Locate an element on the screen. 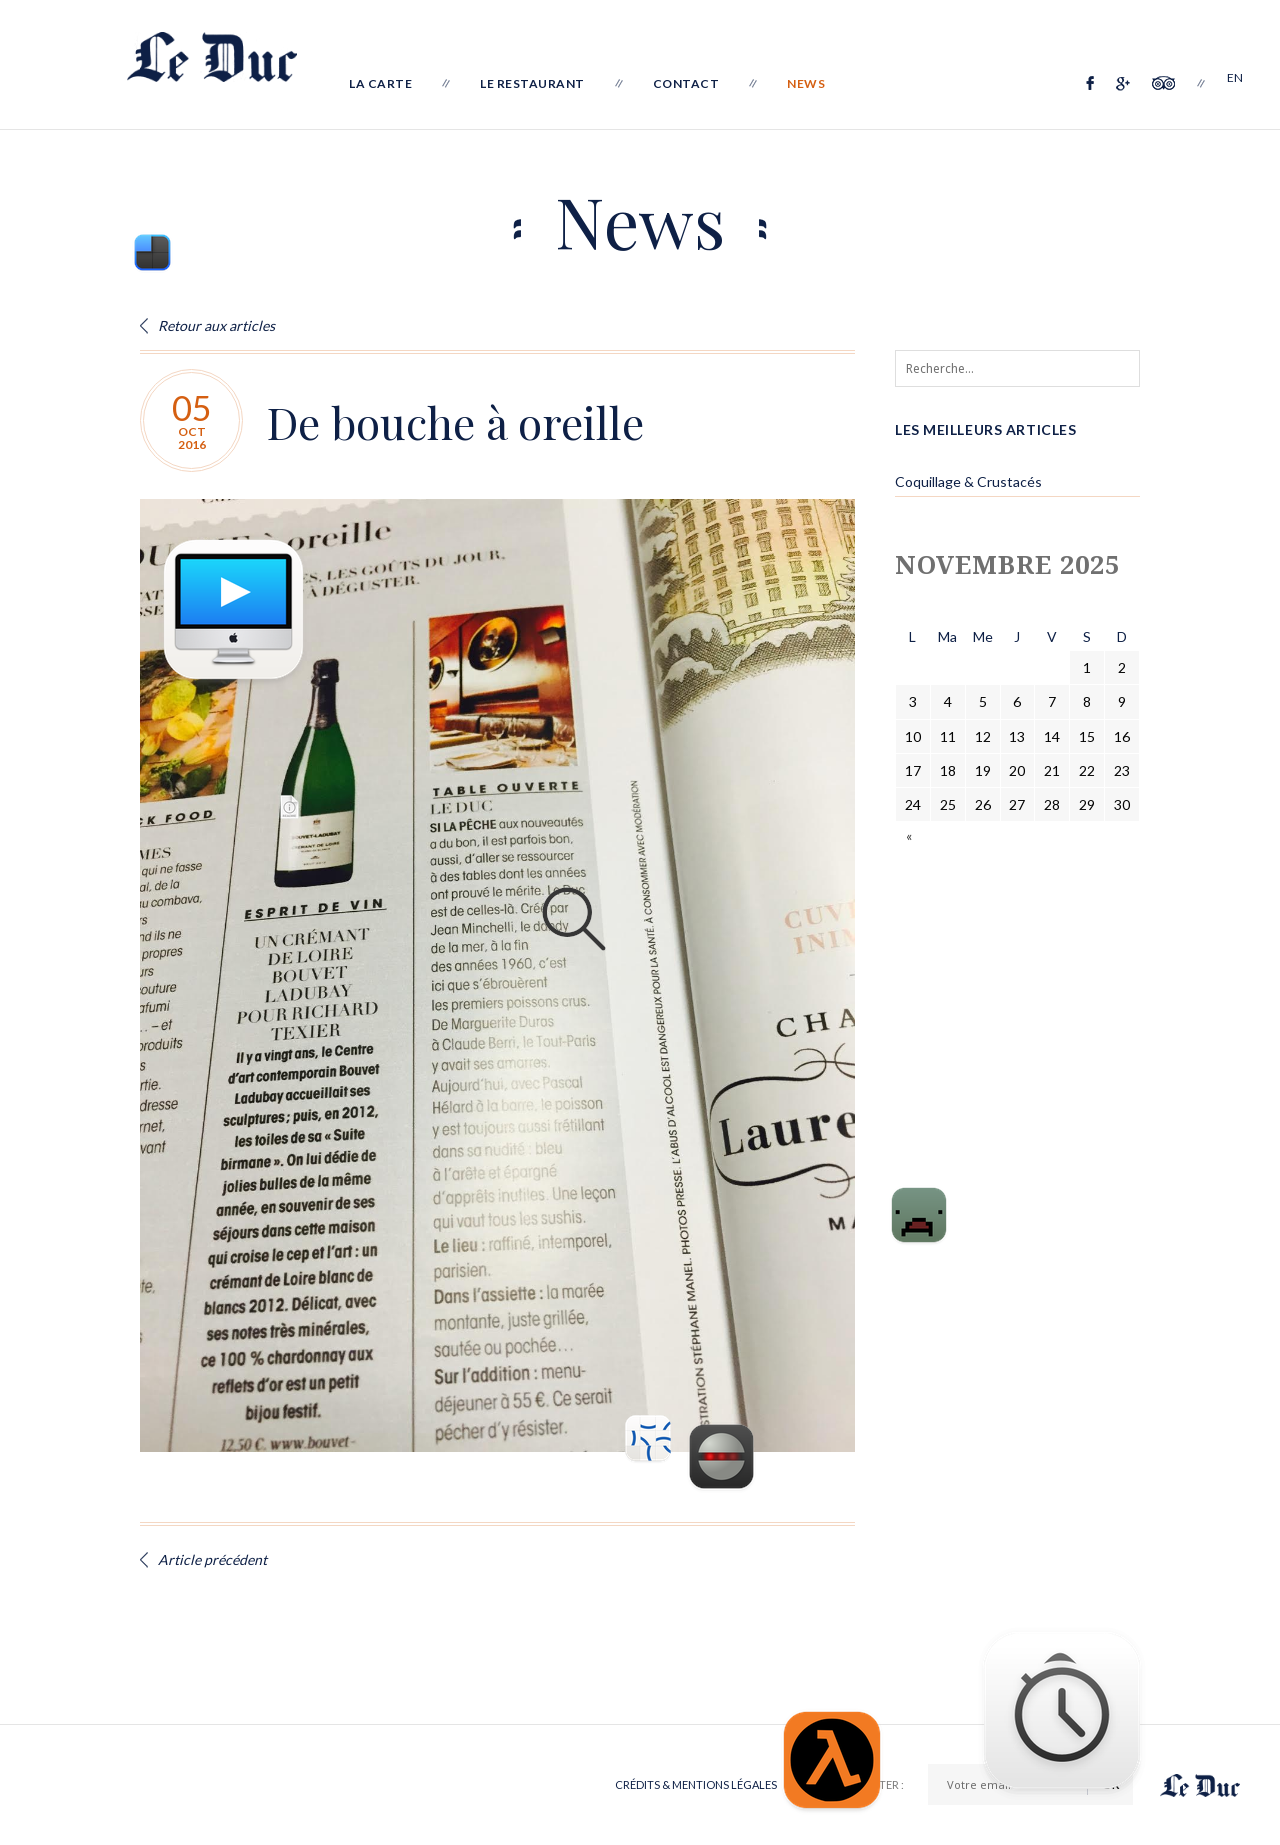  launch half-life game is located at coordinates (832, 1760).